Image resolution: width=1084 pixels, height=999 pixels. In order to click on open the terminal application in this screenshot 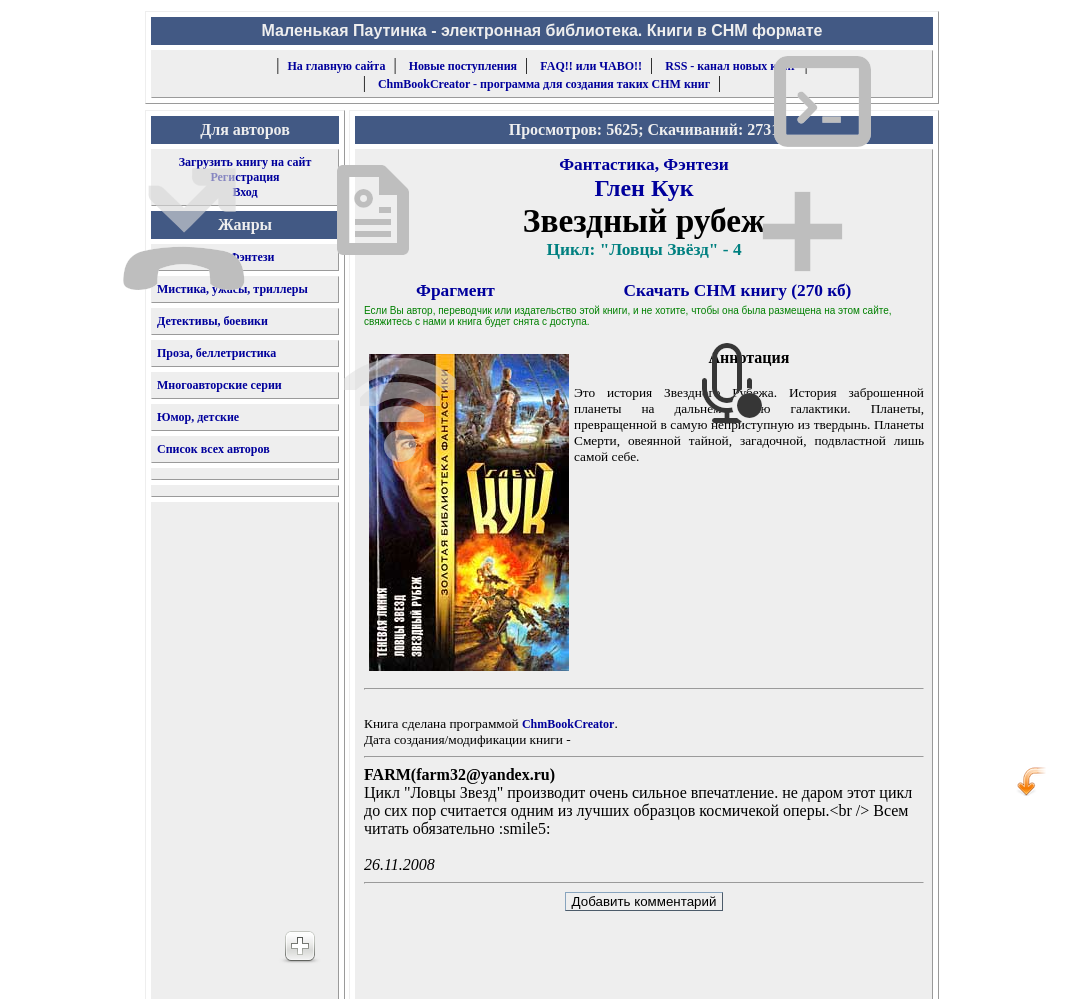, I will do `click(822, 104)`.